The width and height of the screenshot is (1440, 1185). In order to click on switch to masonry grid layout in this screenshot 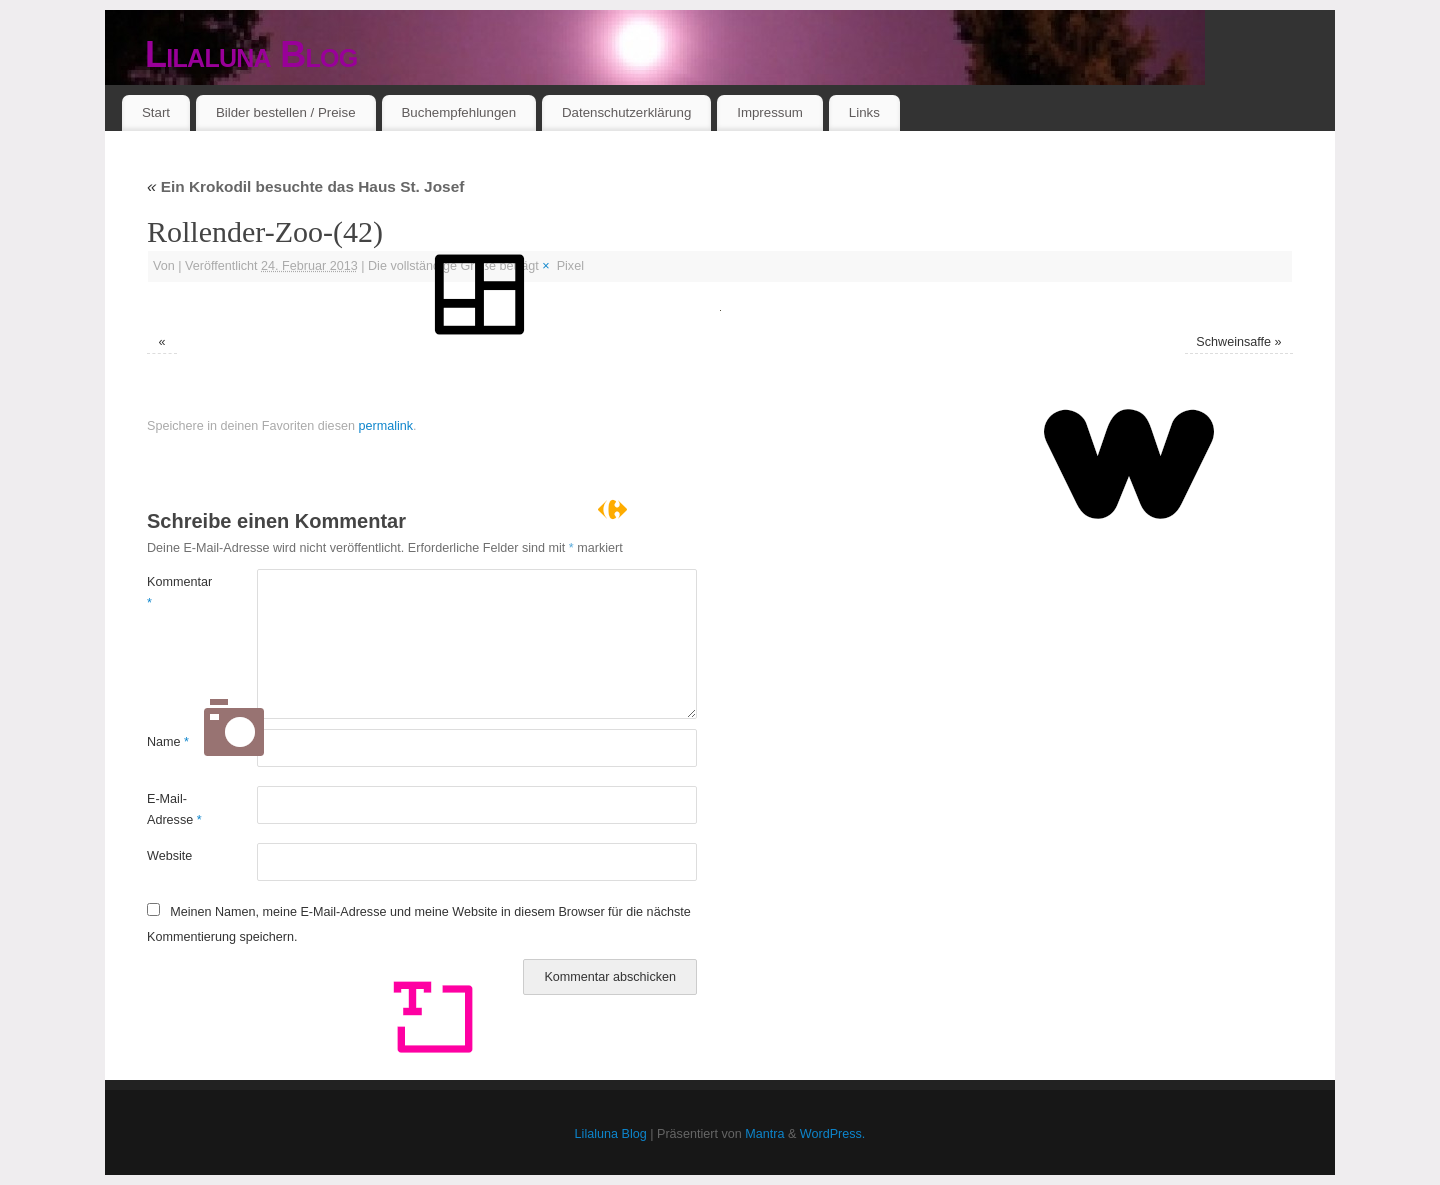, I will do `click(479, 294)`.